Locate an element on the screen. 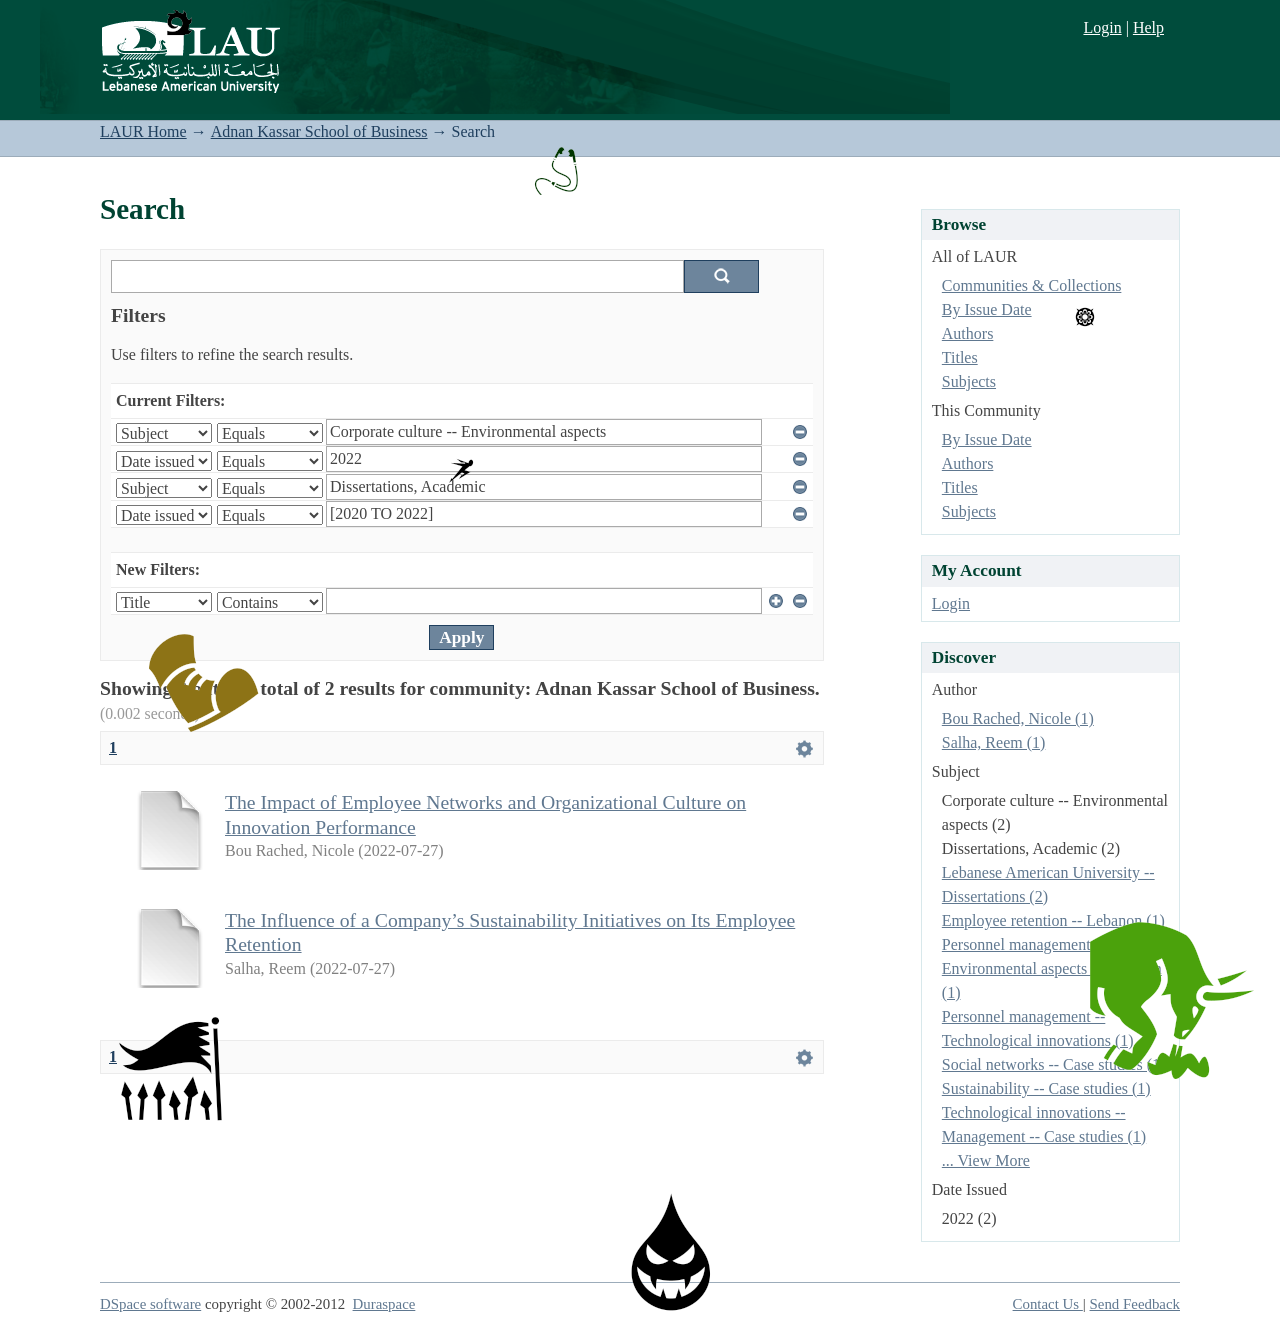 Image resolution: width=1280 pixels, height=1317 pixels. wall street or stock market bull symbol is located at coordinates (1176, 993).